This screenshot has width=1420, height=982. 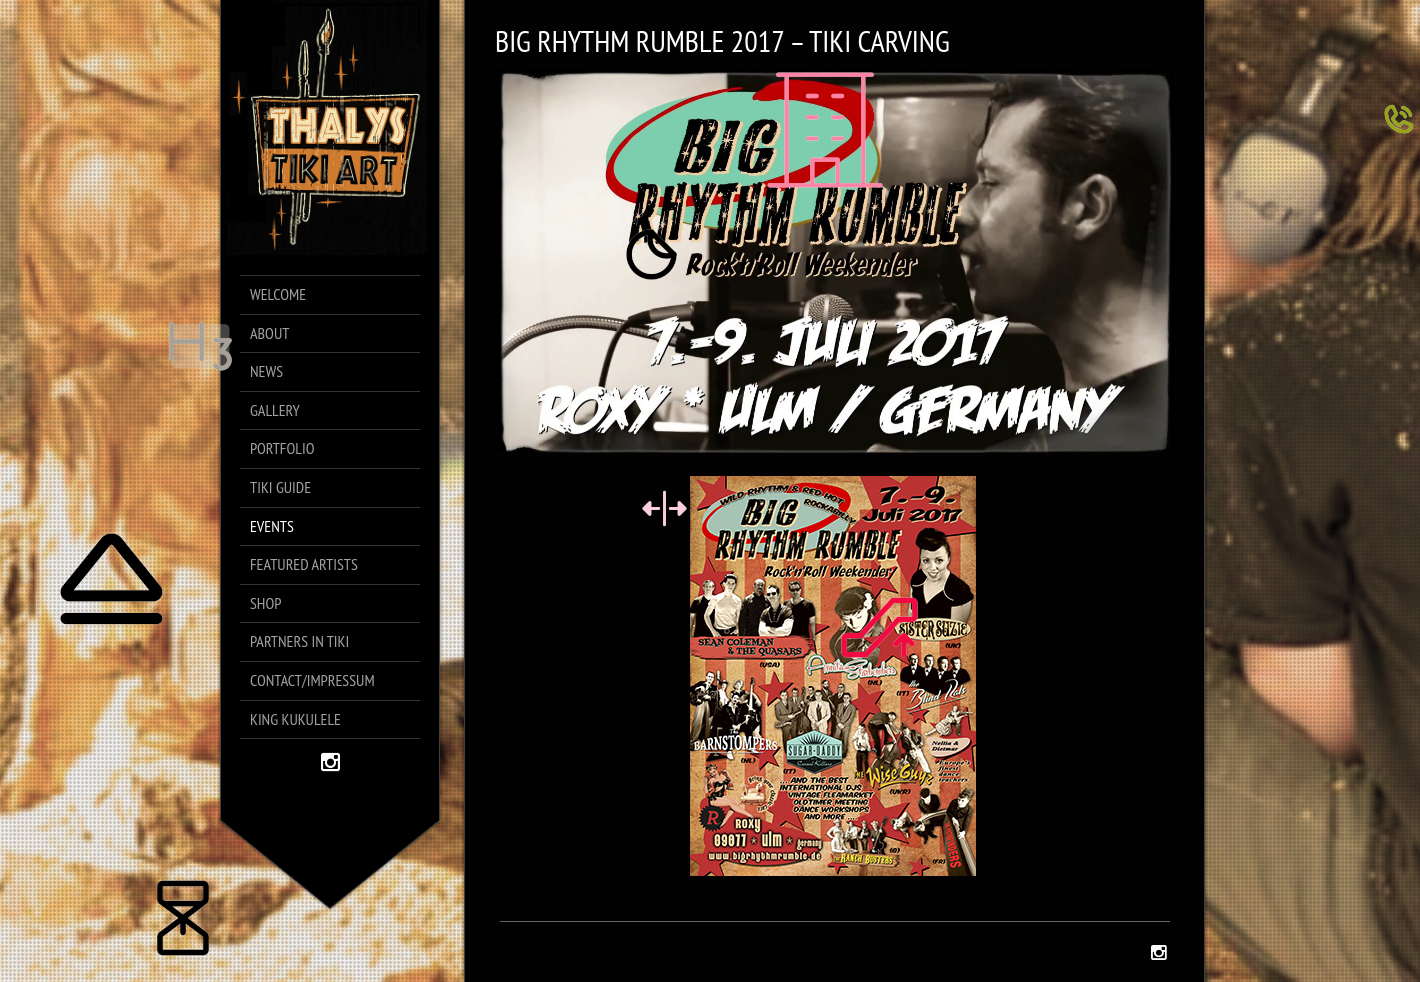 I want to click on make a phone call, so click(x=1399, y=118).